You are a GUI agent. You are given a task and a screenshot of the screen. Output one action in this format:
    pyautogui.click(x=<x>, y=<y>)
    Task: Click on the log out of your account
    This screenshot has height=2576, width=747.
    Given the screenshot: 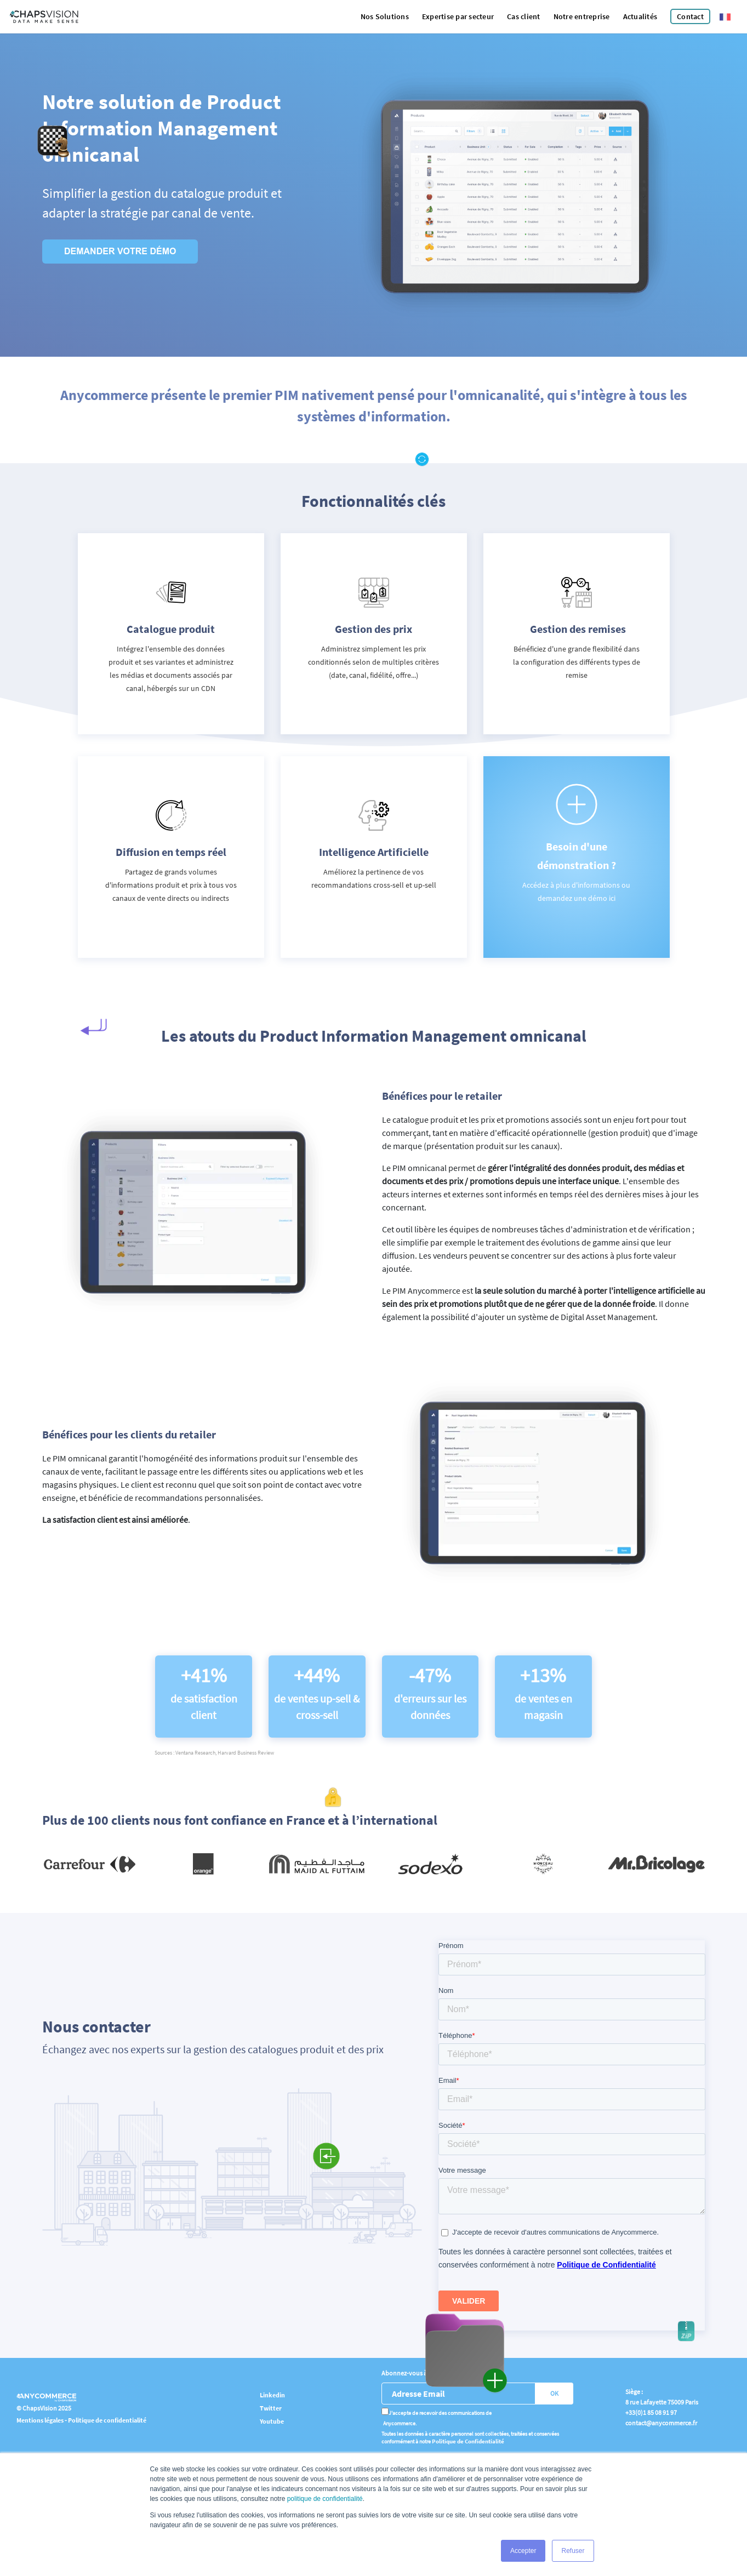 What is the action you would take?
    pyautogui.click(x=326, y=2156)
    